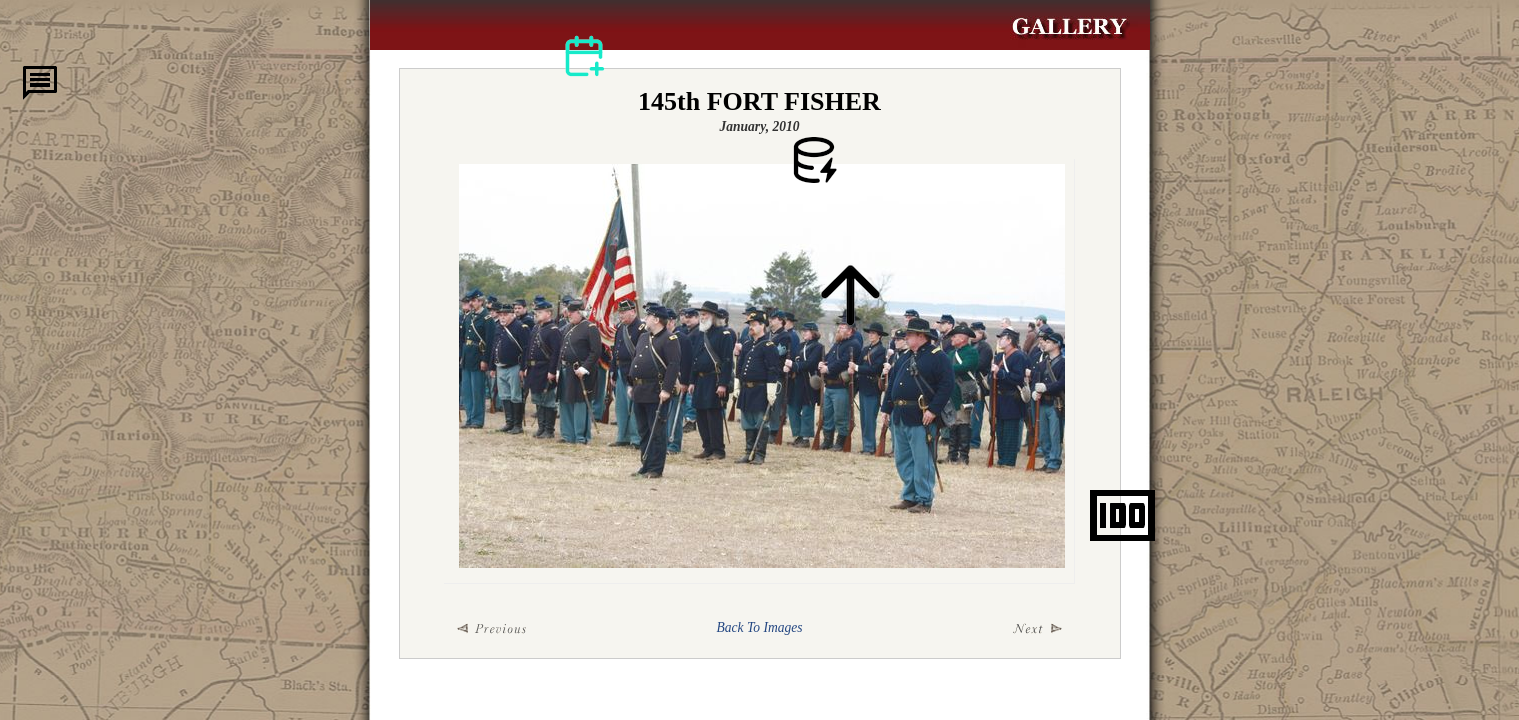 The width and height of the screenshot is (1519, 720). I want to click on view cached data or storage, so click(814, 160).